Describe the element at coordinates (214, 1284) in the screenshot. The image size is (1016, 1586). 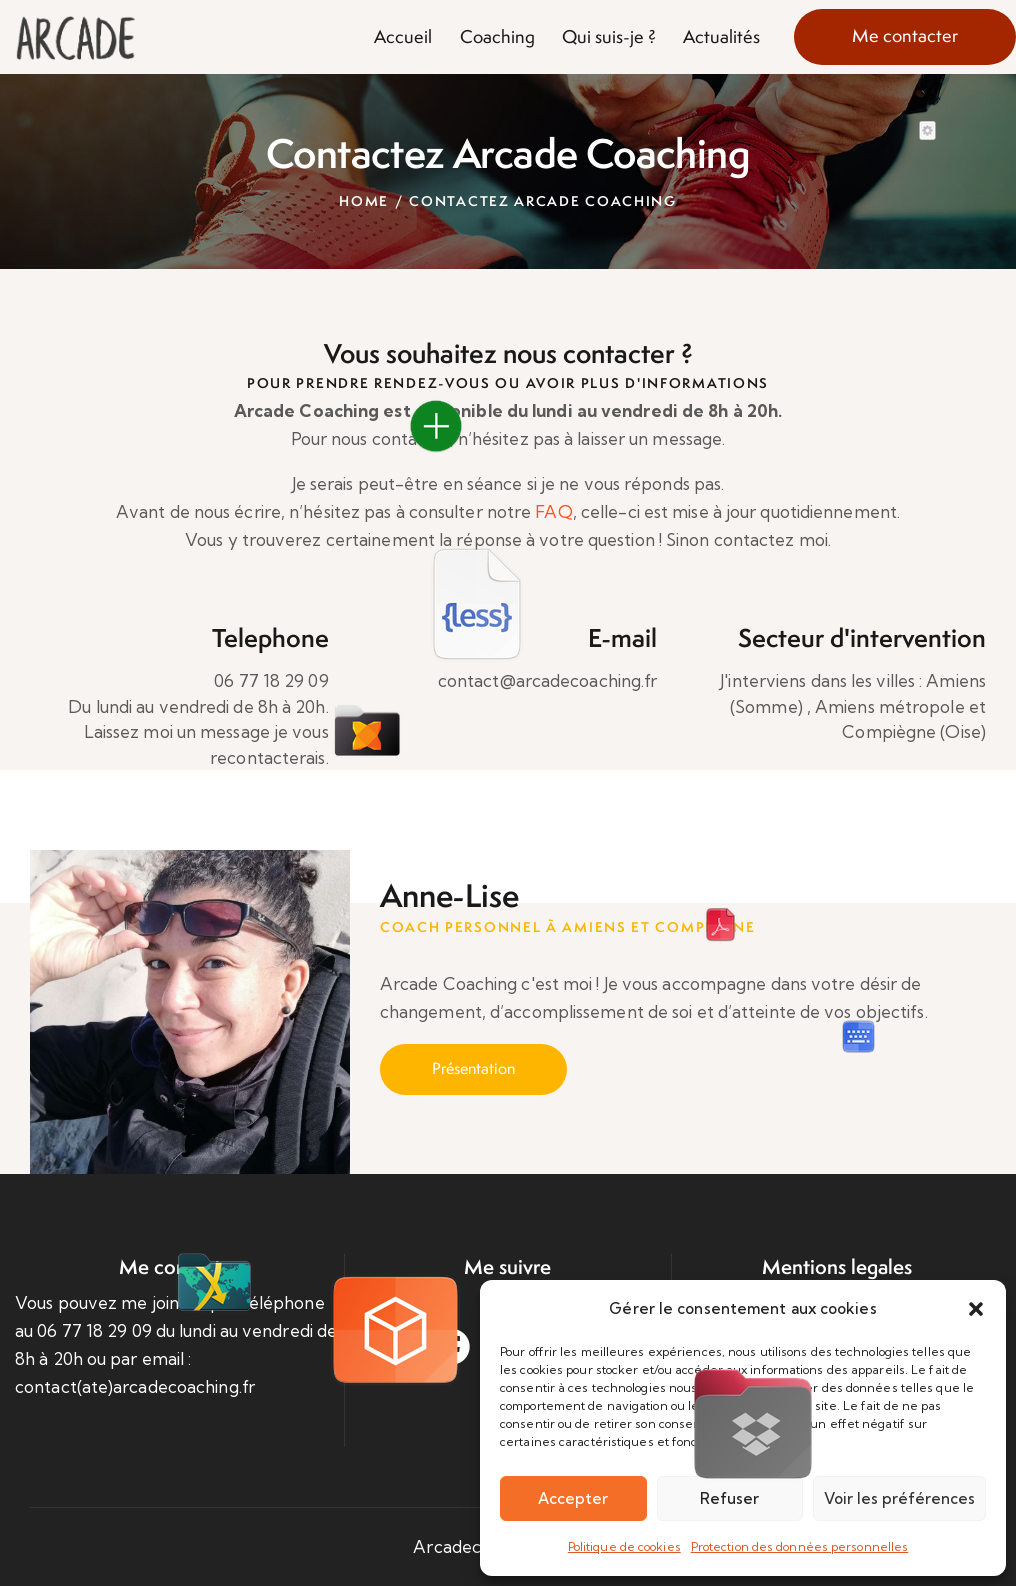
I see `folder containing JDownloader downloads` at that location.